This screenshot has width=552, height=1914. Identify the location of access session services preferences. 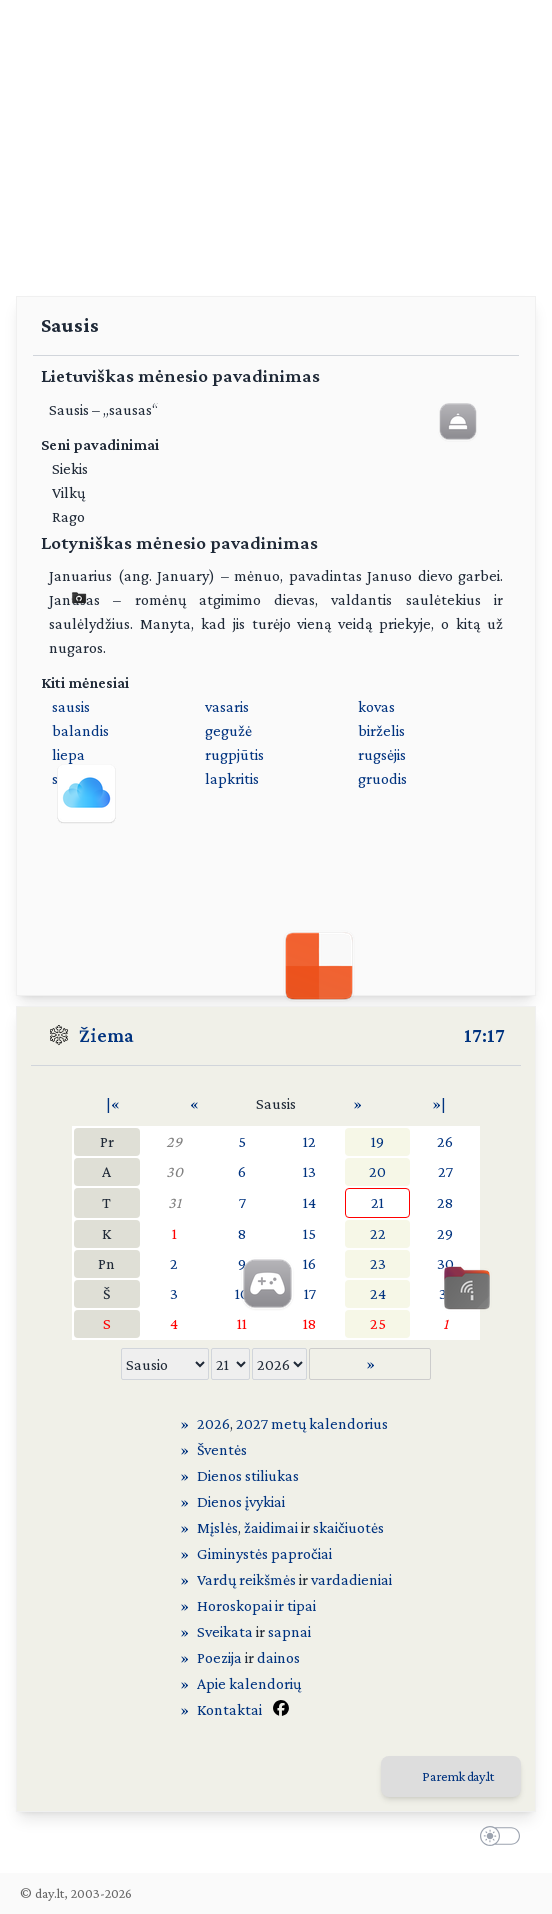
(458, 422).